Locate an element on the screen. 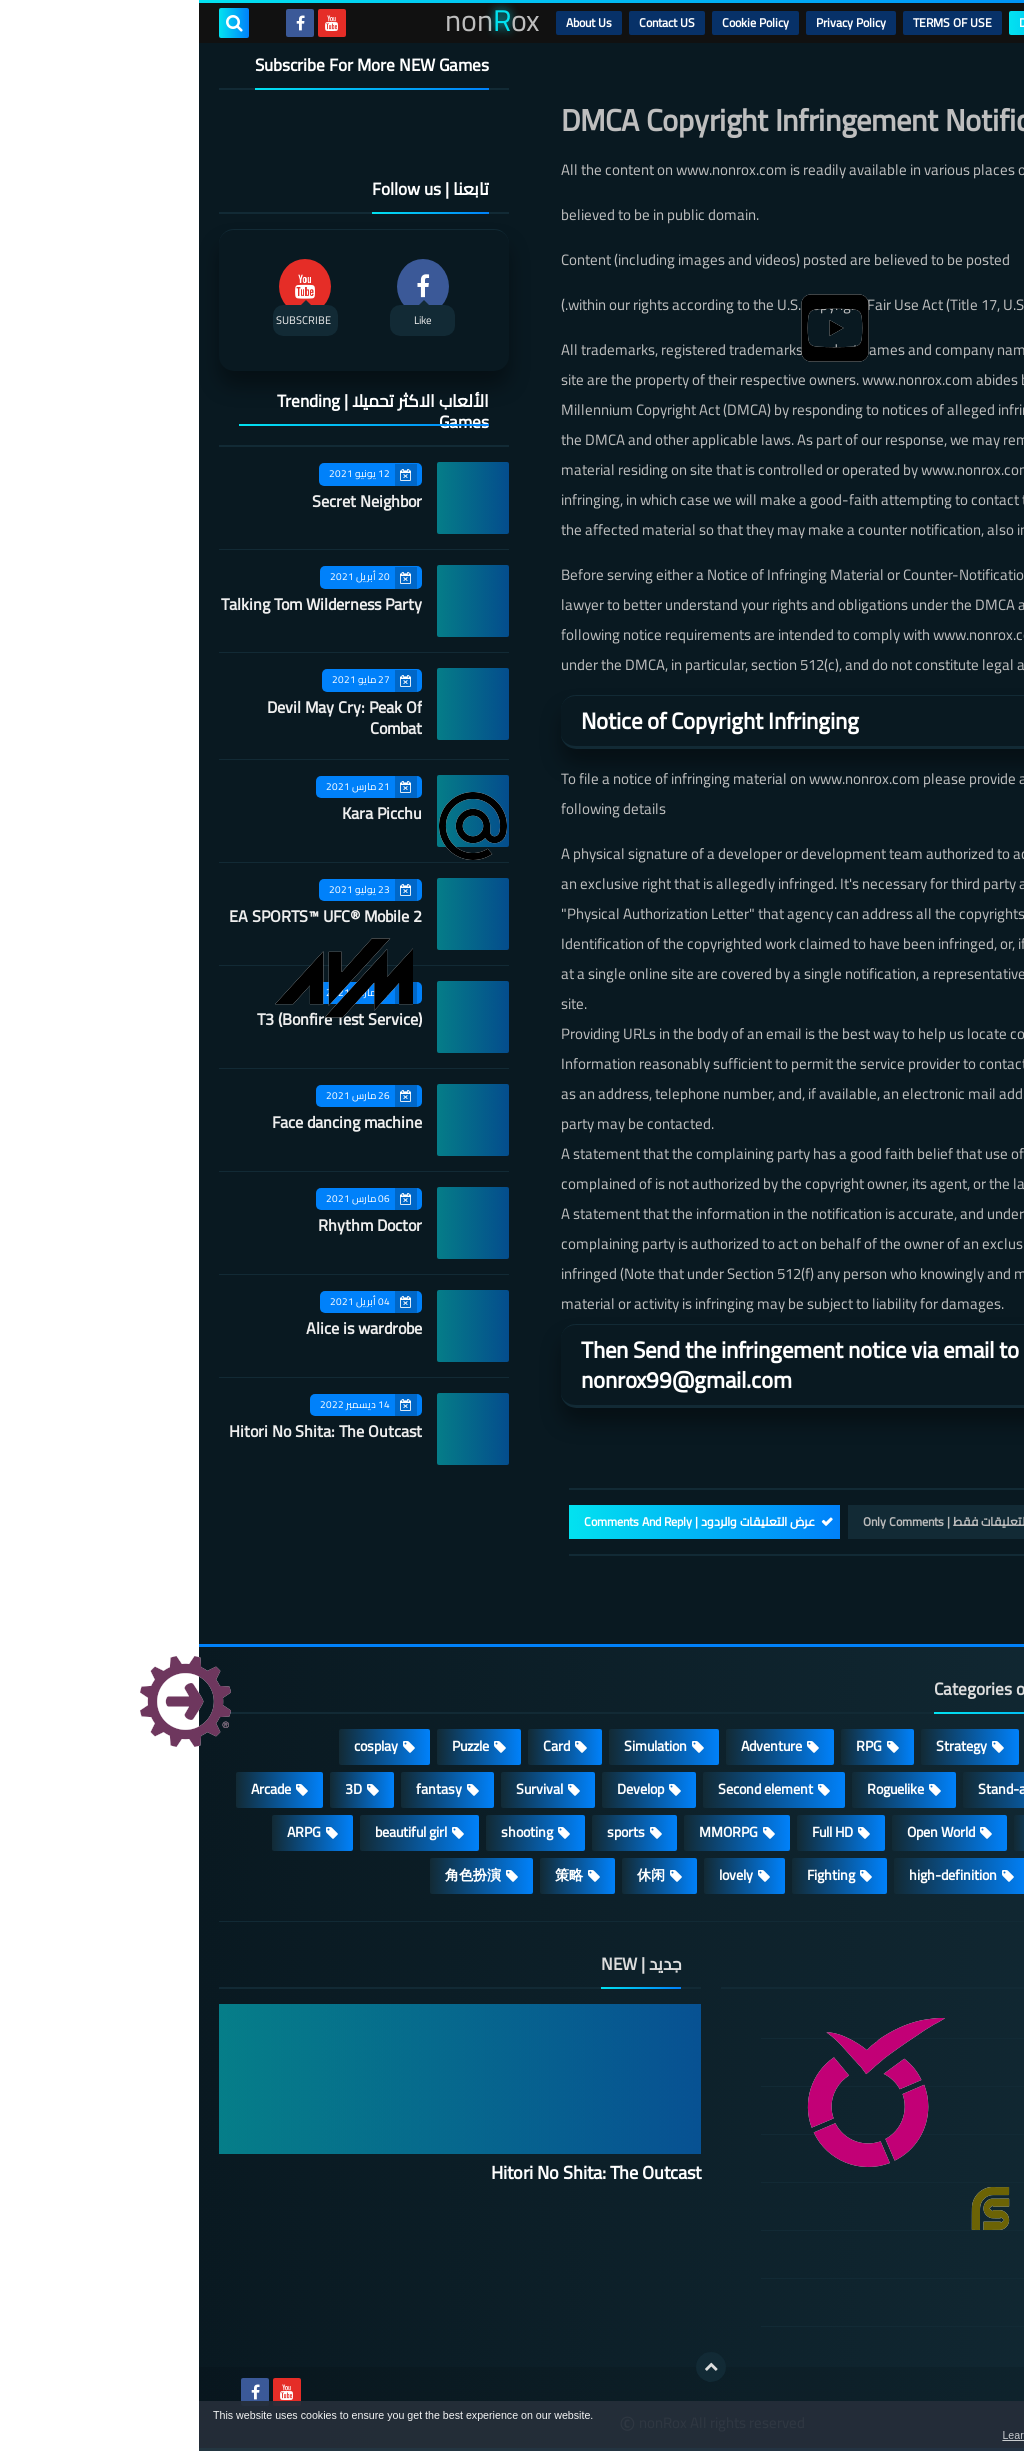  open mail.ru email service is located at coordinates (473, 826).